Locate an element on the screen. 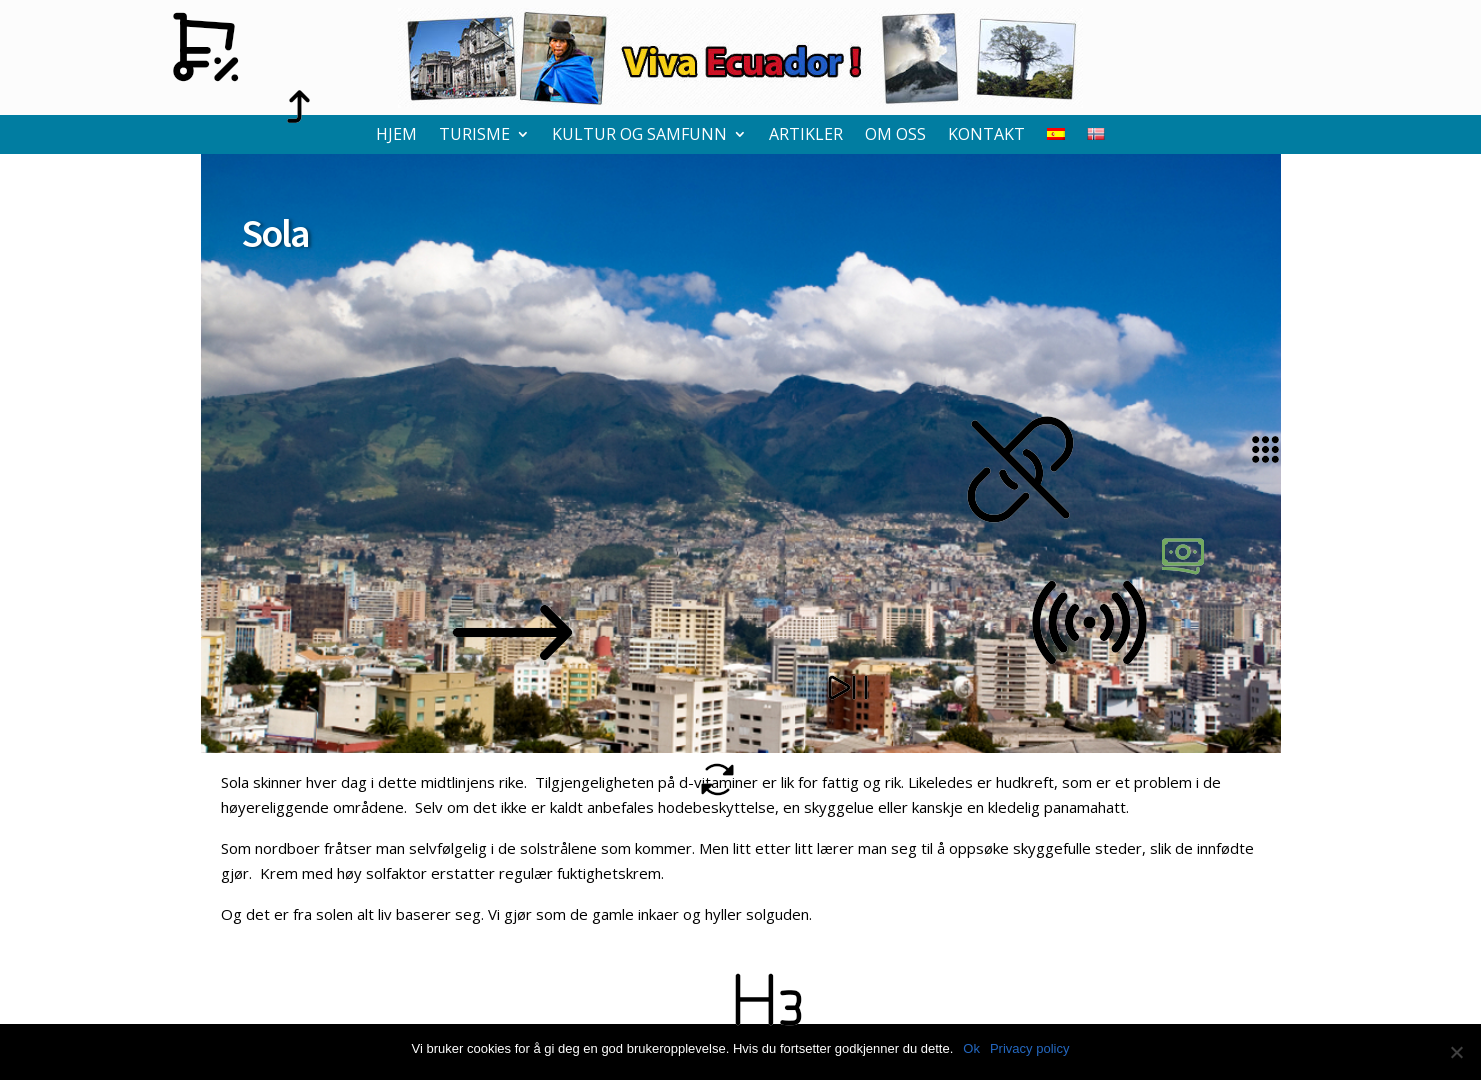  indicates wireless signal strength is located at coordinates (1089, 622).